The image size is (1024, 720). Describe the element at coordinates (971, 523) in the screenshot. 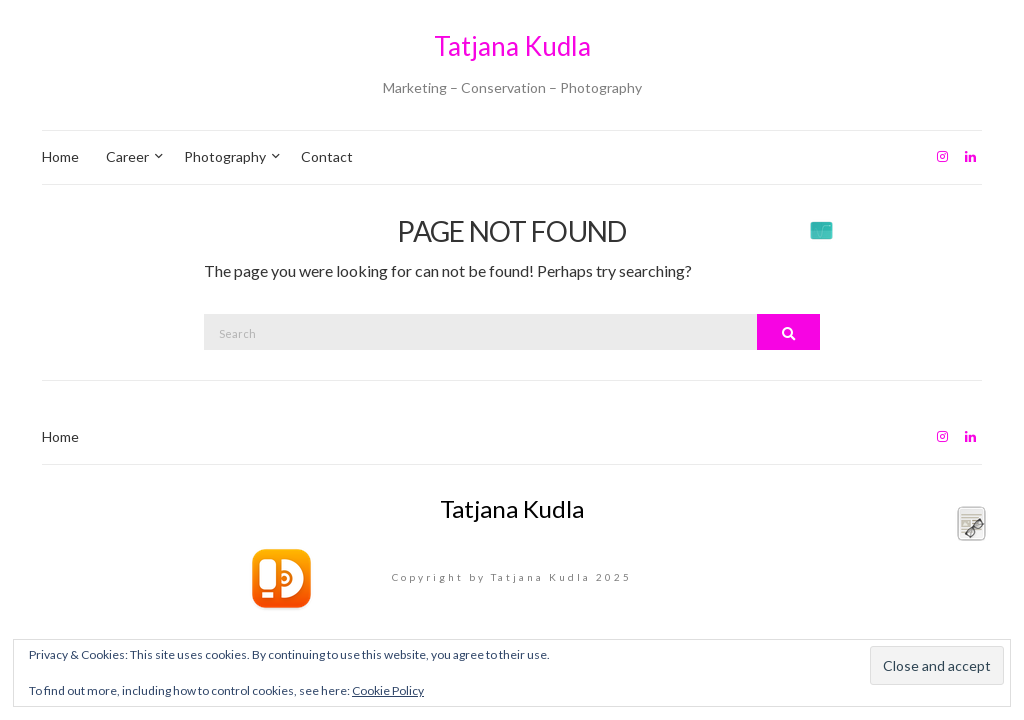

I see `open the documents app` at that location.